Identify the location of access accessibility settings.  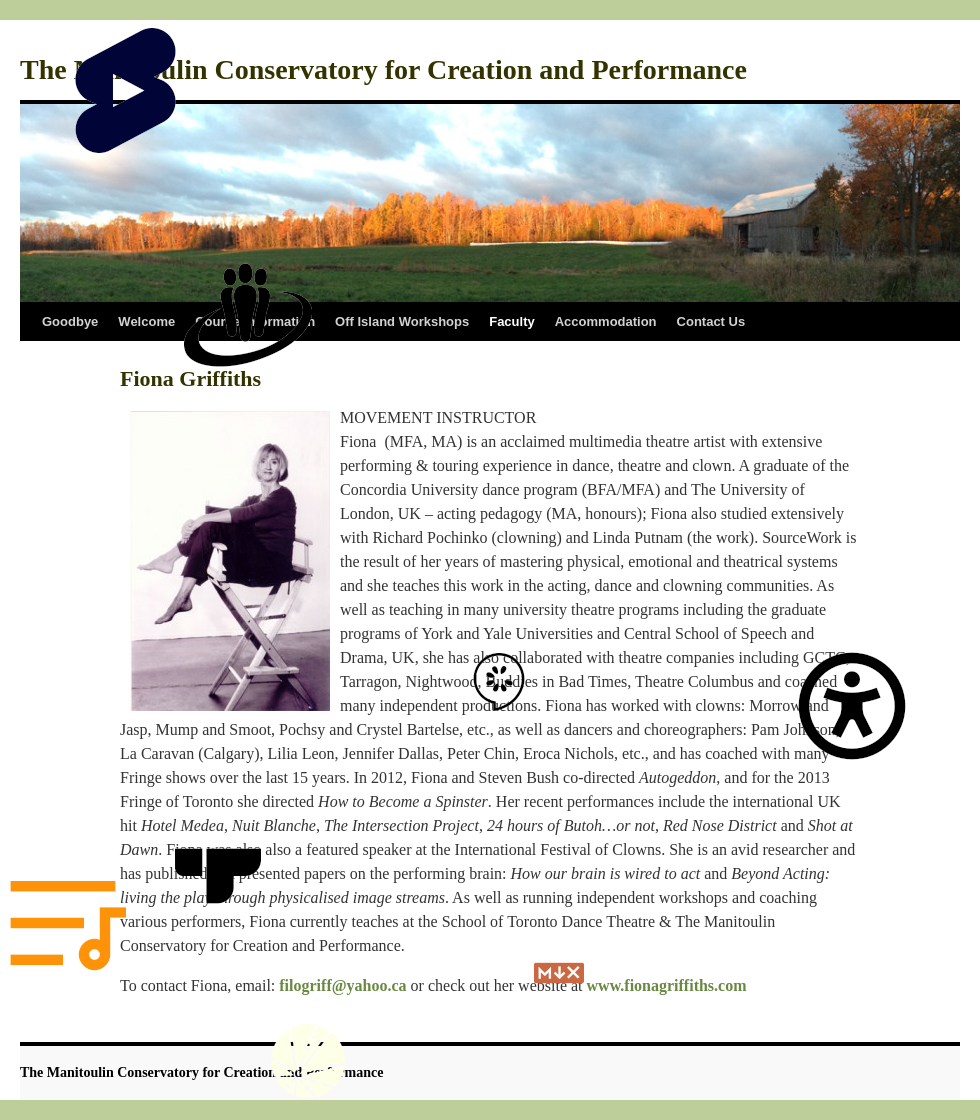
(852, 706).